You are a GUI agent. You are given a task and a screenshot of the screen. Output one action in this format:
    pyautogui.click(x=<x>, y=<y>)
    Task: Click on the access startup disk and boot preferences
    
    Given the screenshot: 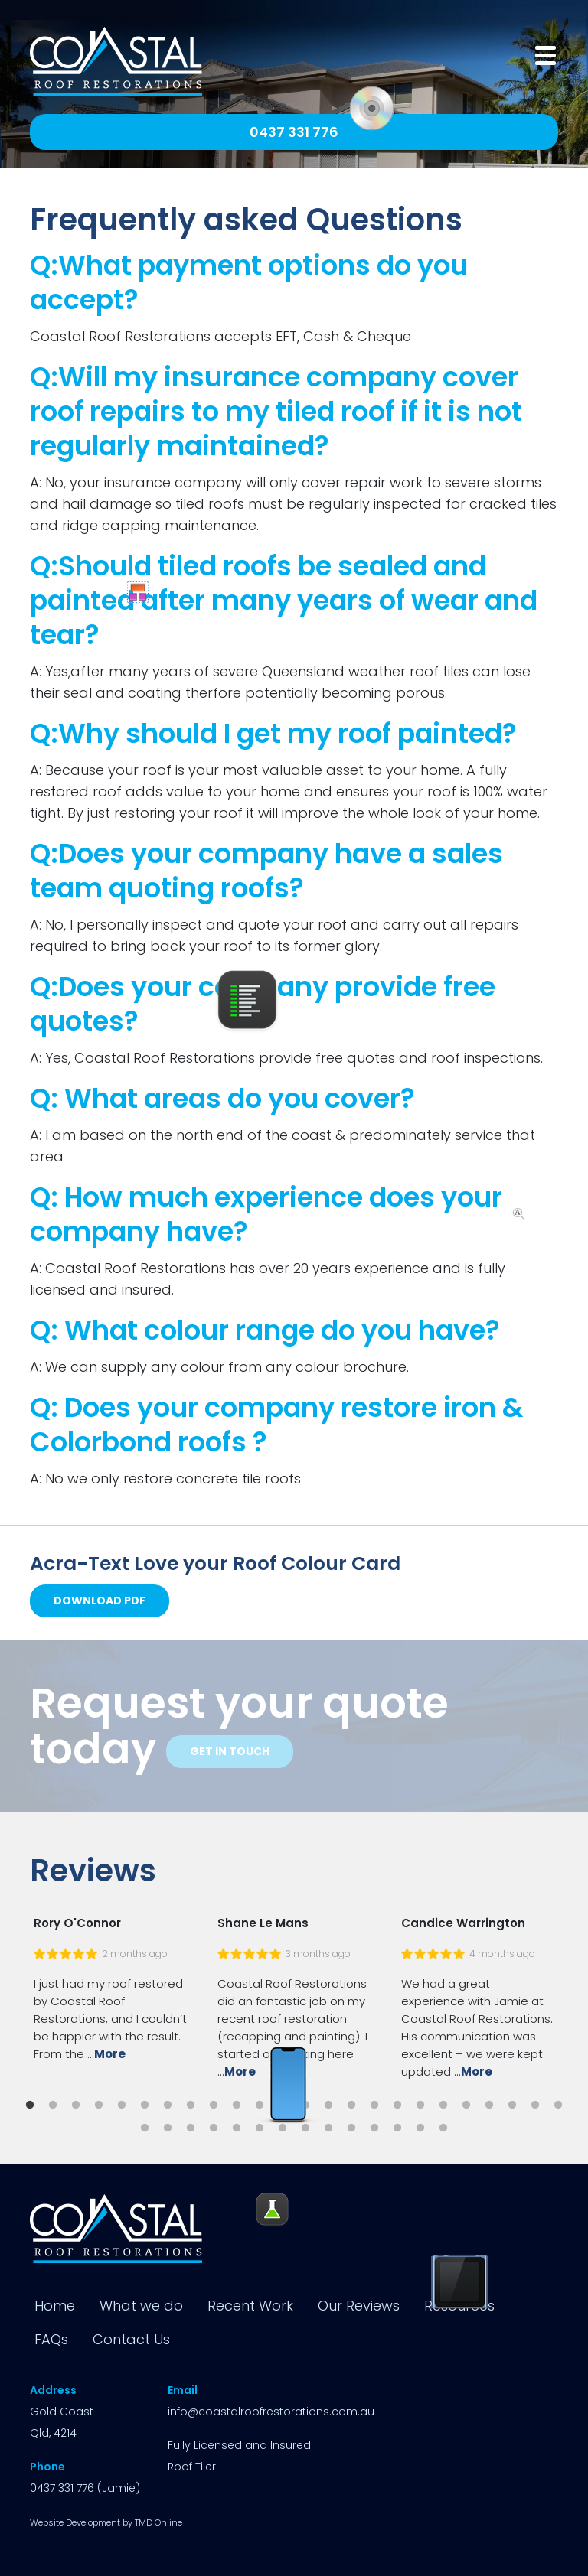 What is the action you would take?
    pyautogui.click(x=247, y=1001)
    